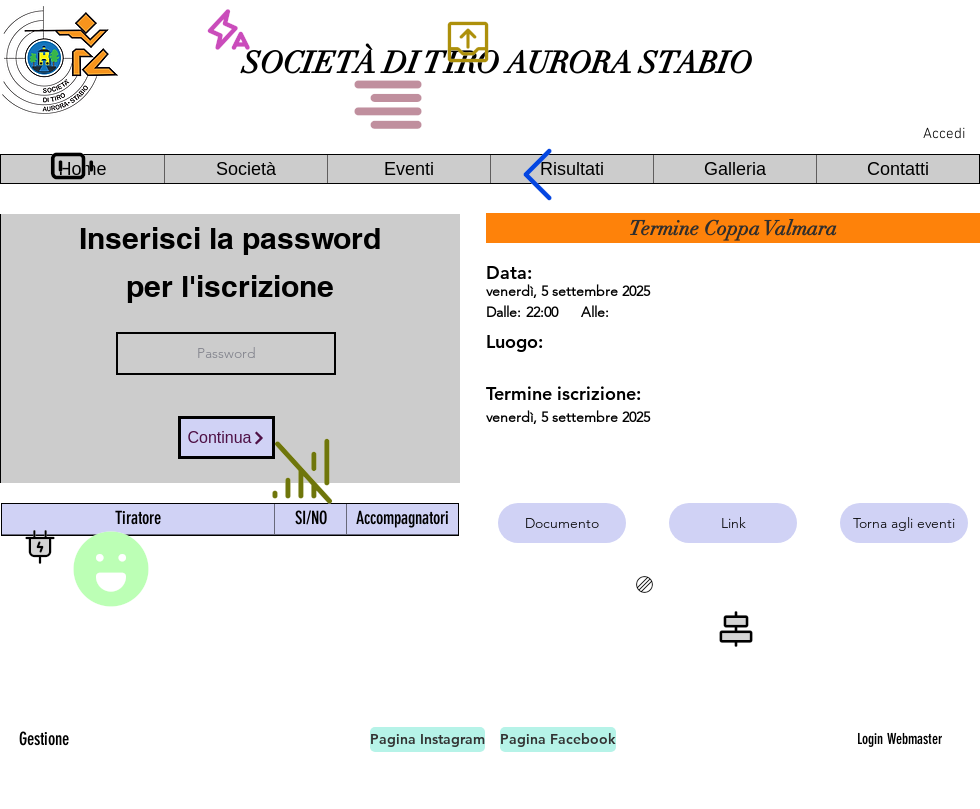 This screenshot has width=980, height=809. Describe the element at coordinates (468, 42) in the screenshot. I see `upload a file from your device` at that location.